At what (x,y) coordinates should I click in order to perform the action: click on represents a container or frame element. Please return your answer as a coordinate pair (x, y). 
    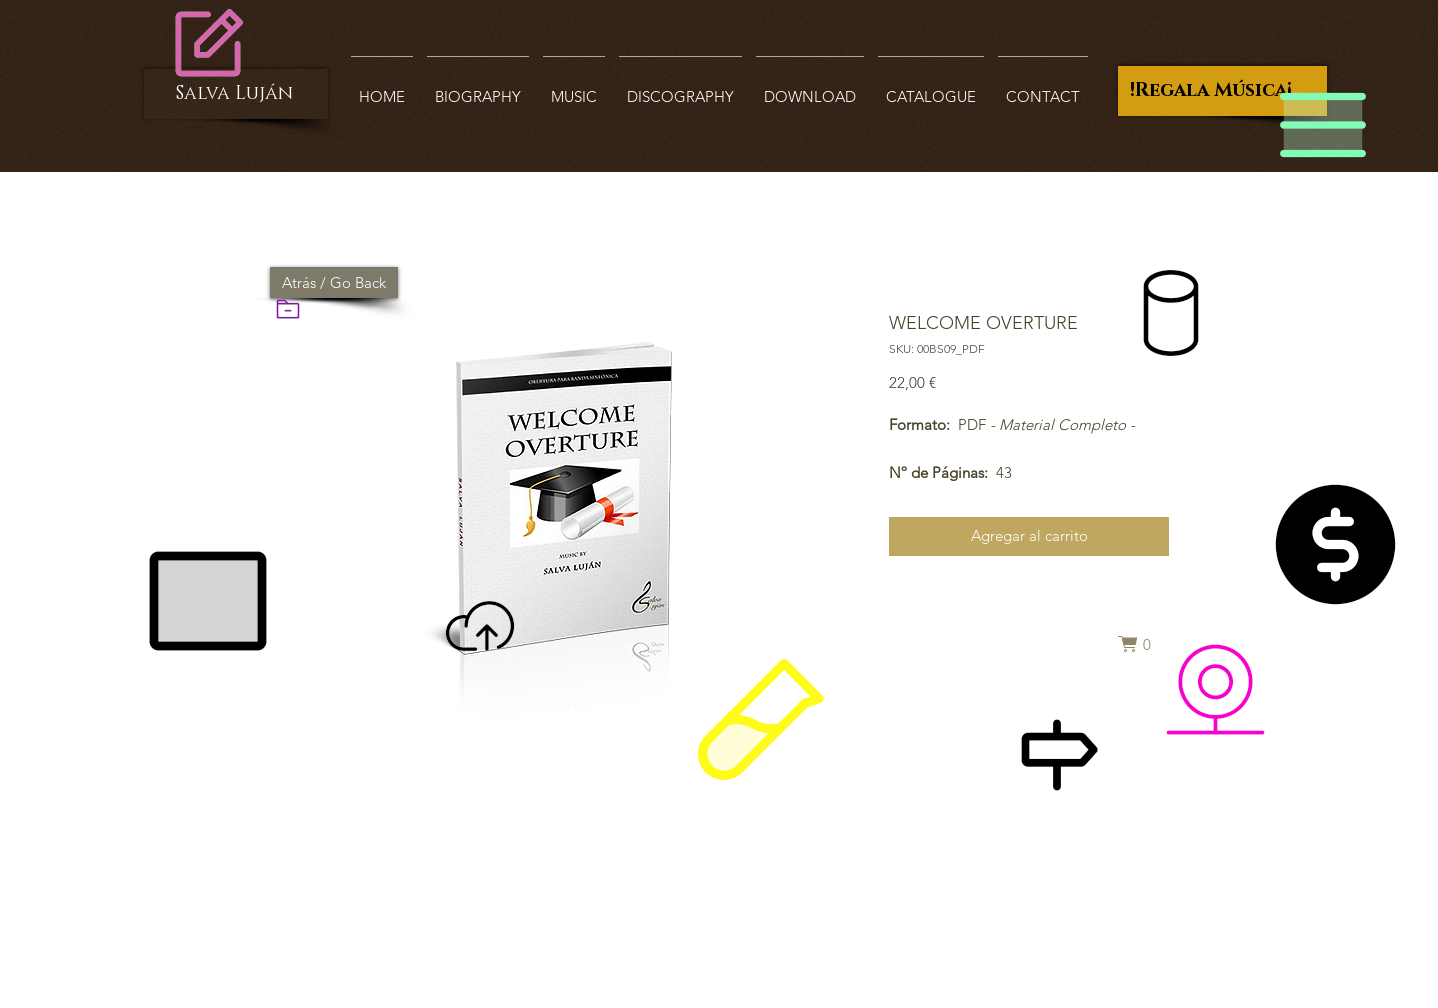
    Looking at the image, I should click on (208, 601).